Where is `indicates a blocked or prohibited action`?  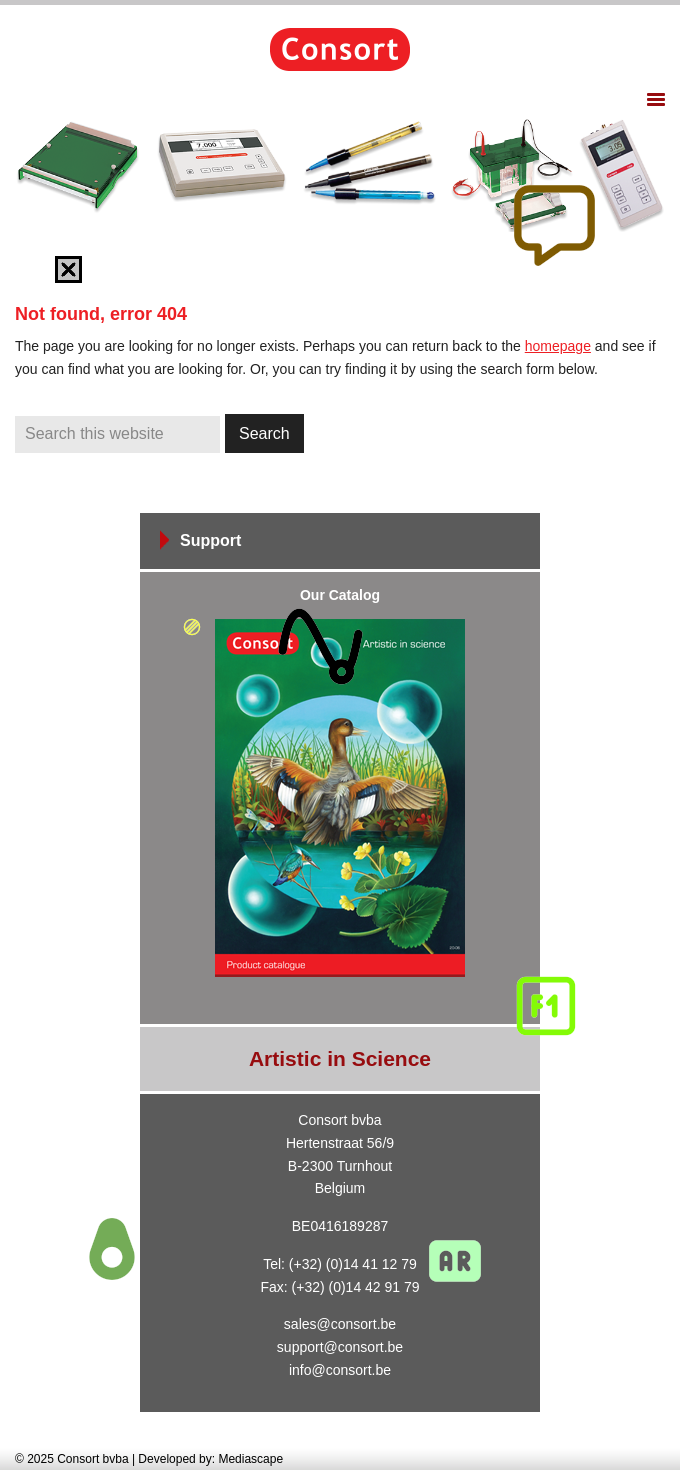
indicates a blocked or prohibited action is located at coordinates (192, 627).